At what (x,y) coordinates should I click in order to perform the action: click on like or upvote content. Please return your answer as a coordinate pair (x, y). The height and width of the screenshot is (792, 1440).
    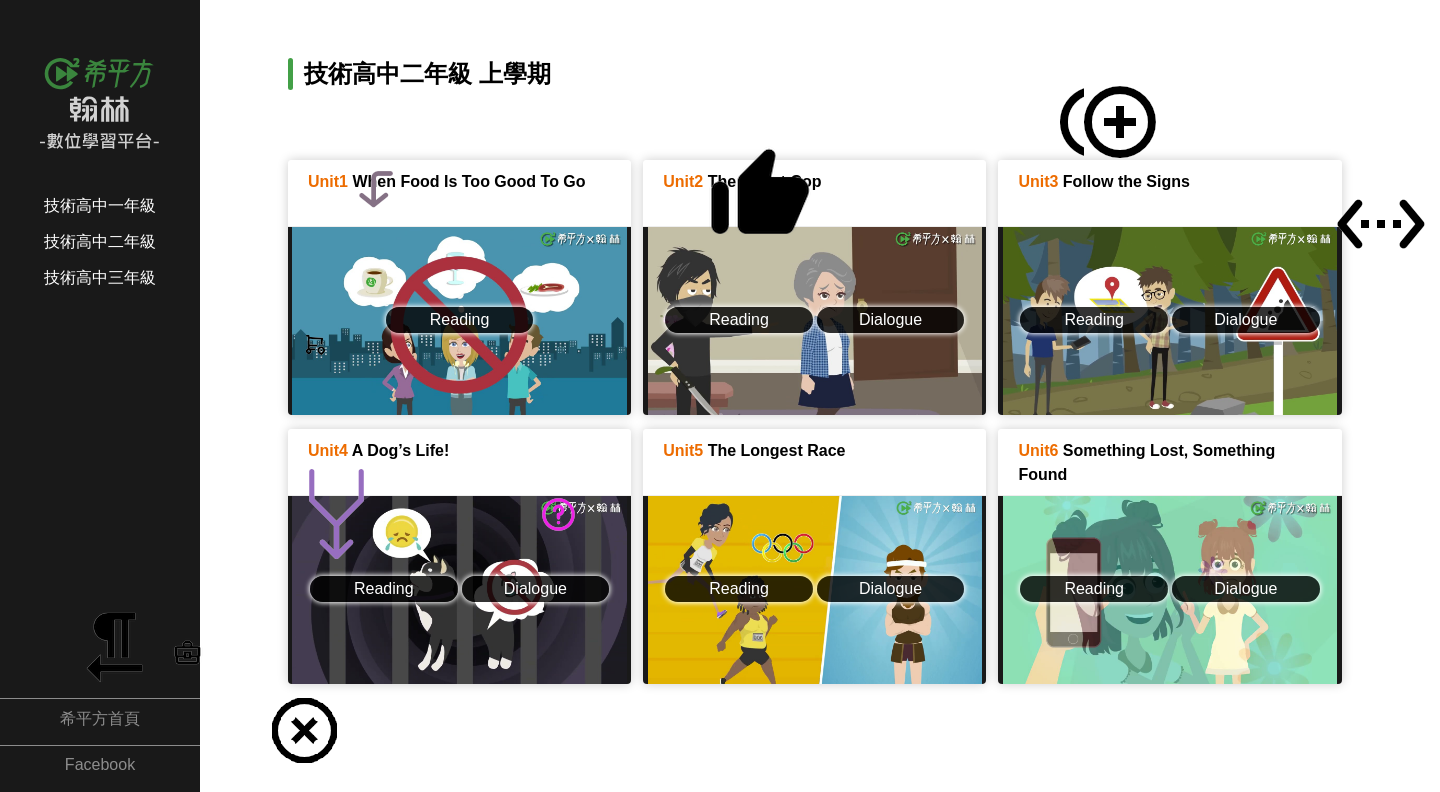
    Looking at the image, I should click on (759, 194).